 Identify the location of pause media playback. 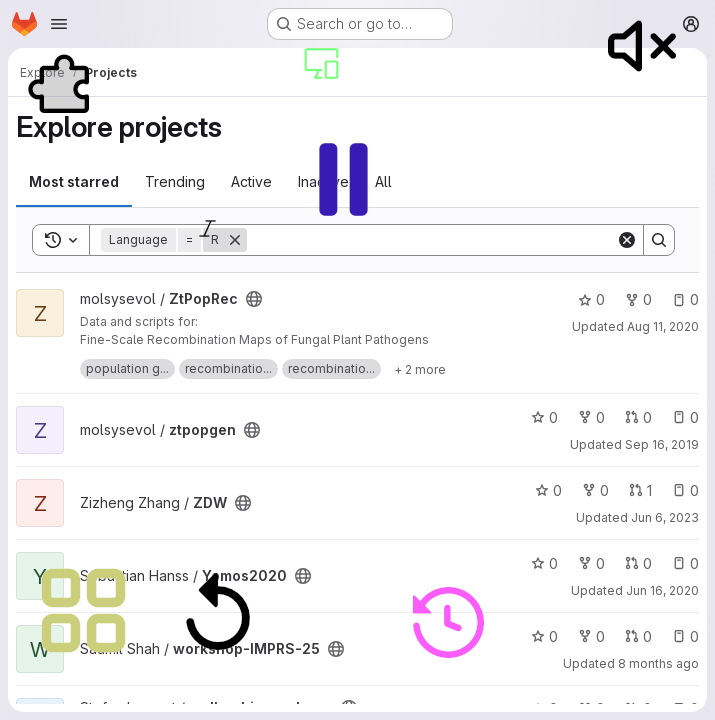
(343, 179).